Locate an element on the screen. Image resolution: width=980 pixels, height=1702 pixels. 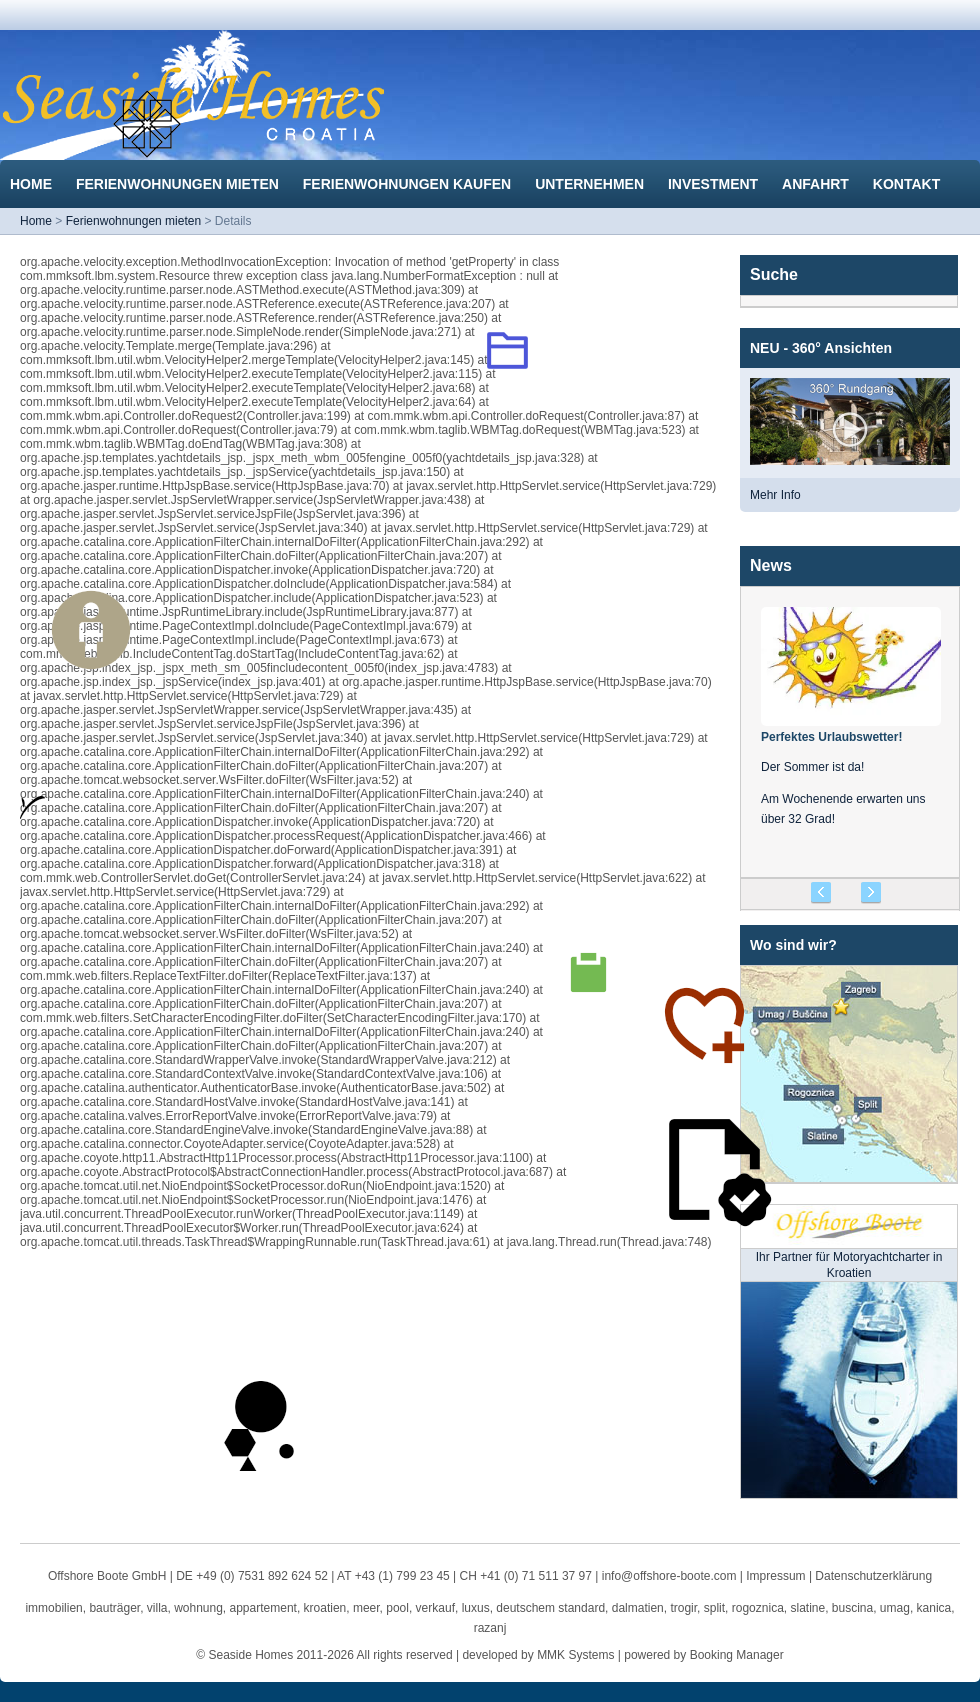
taichi graphics company logo is located at coordinates (259, 1426).